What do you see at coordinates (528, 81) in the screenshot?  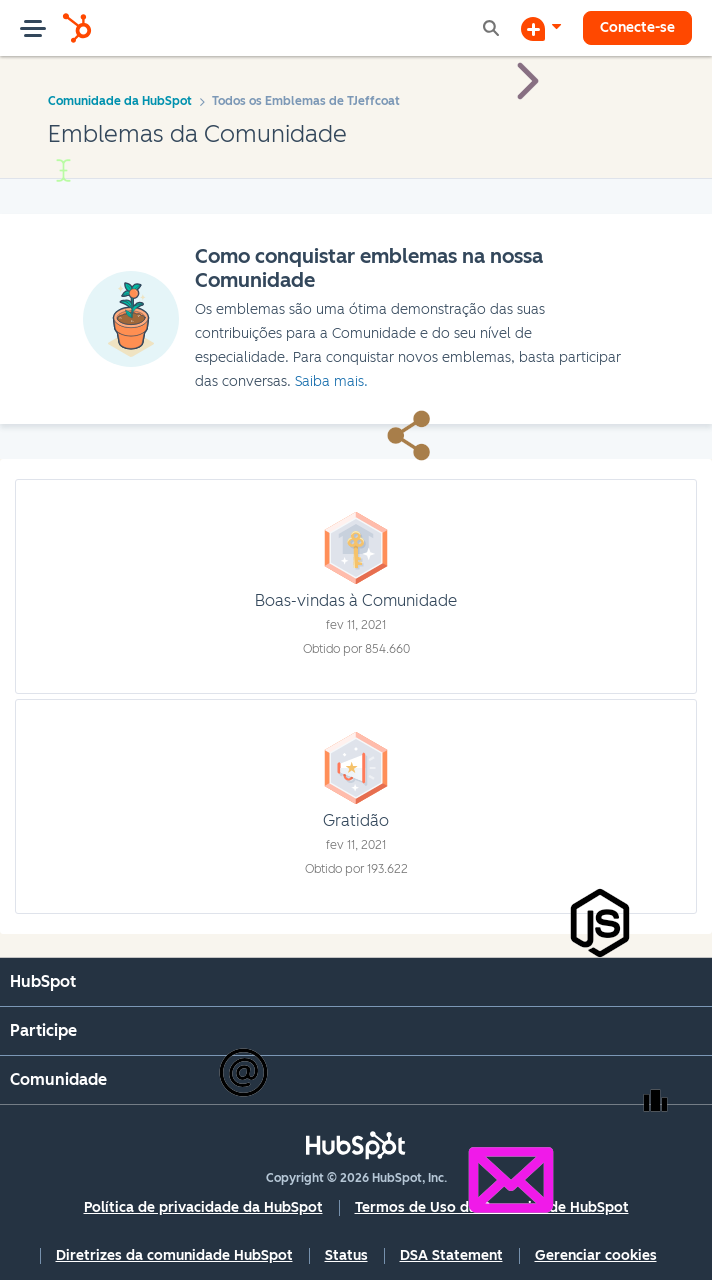 I see `navigate to the next item or screen` at bounding box center [528, 81].